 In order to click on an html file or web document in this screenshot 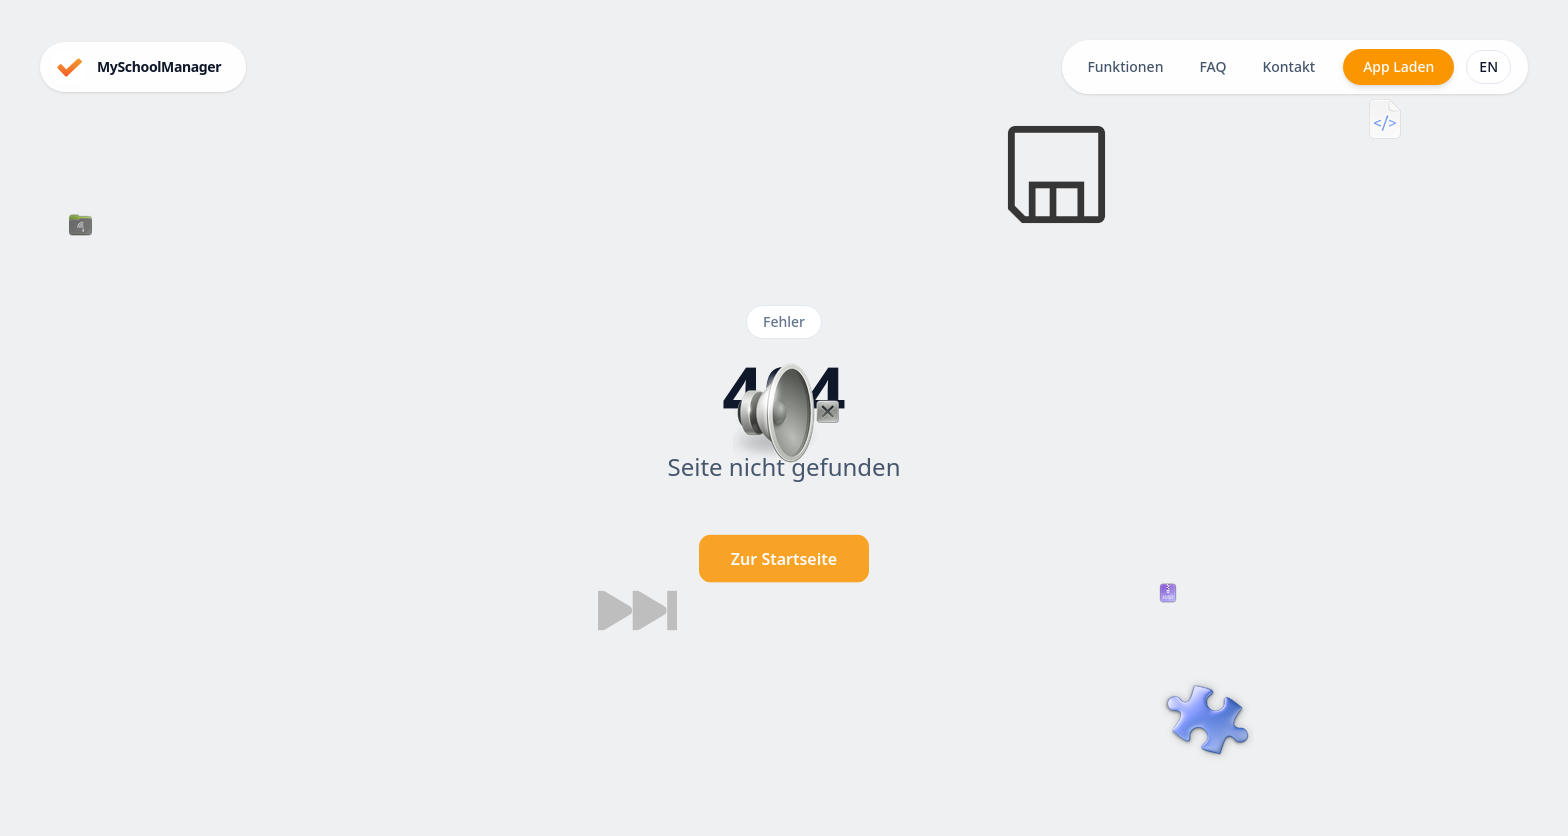, I will do `click(1385, 119)`.